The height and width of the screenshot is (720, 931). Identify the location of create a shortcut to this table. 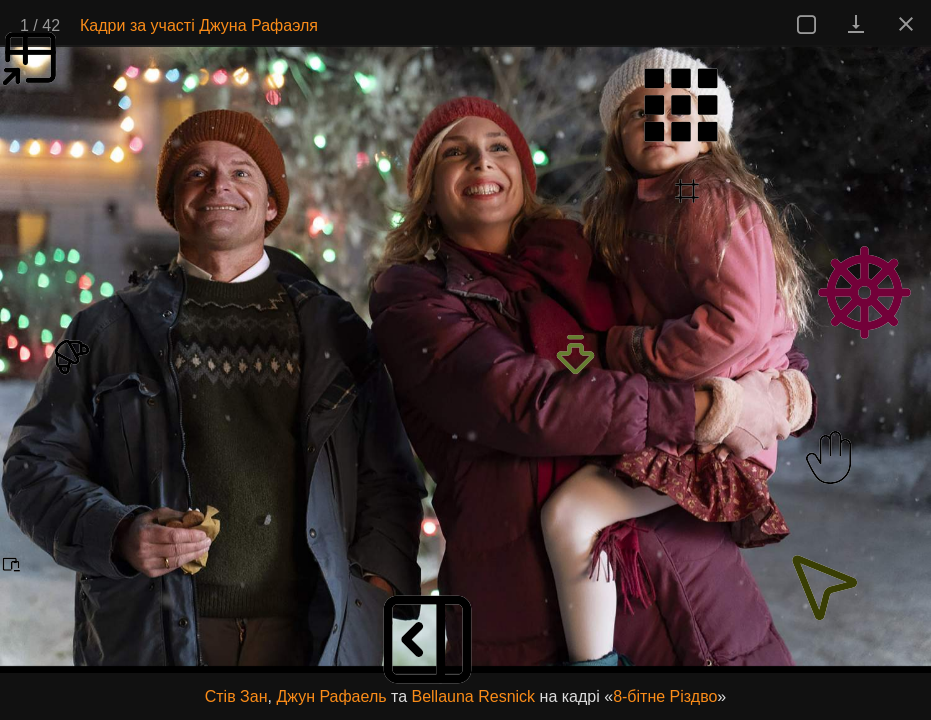
(30, 57).